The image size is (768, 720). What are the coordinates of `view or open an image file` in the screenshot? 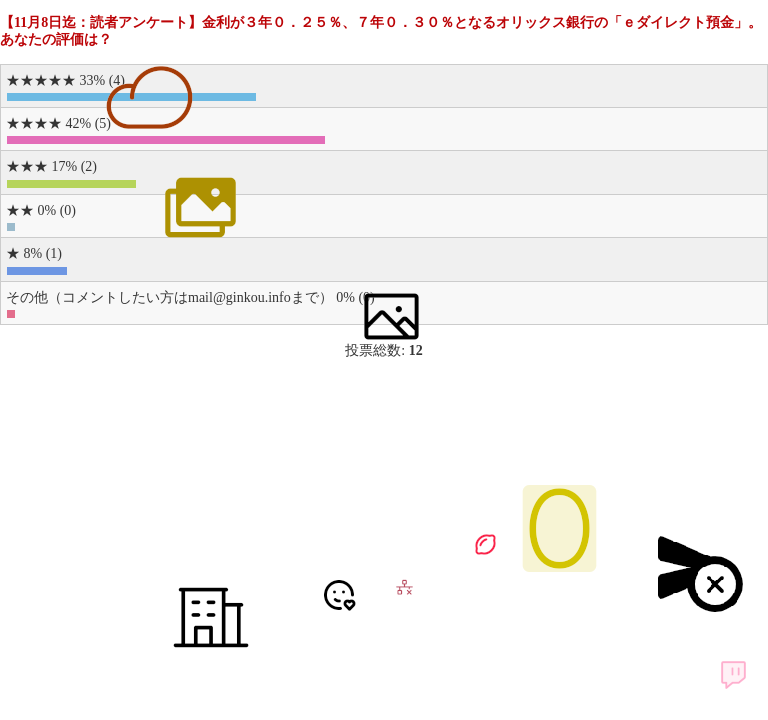 It's located at (391, 316).